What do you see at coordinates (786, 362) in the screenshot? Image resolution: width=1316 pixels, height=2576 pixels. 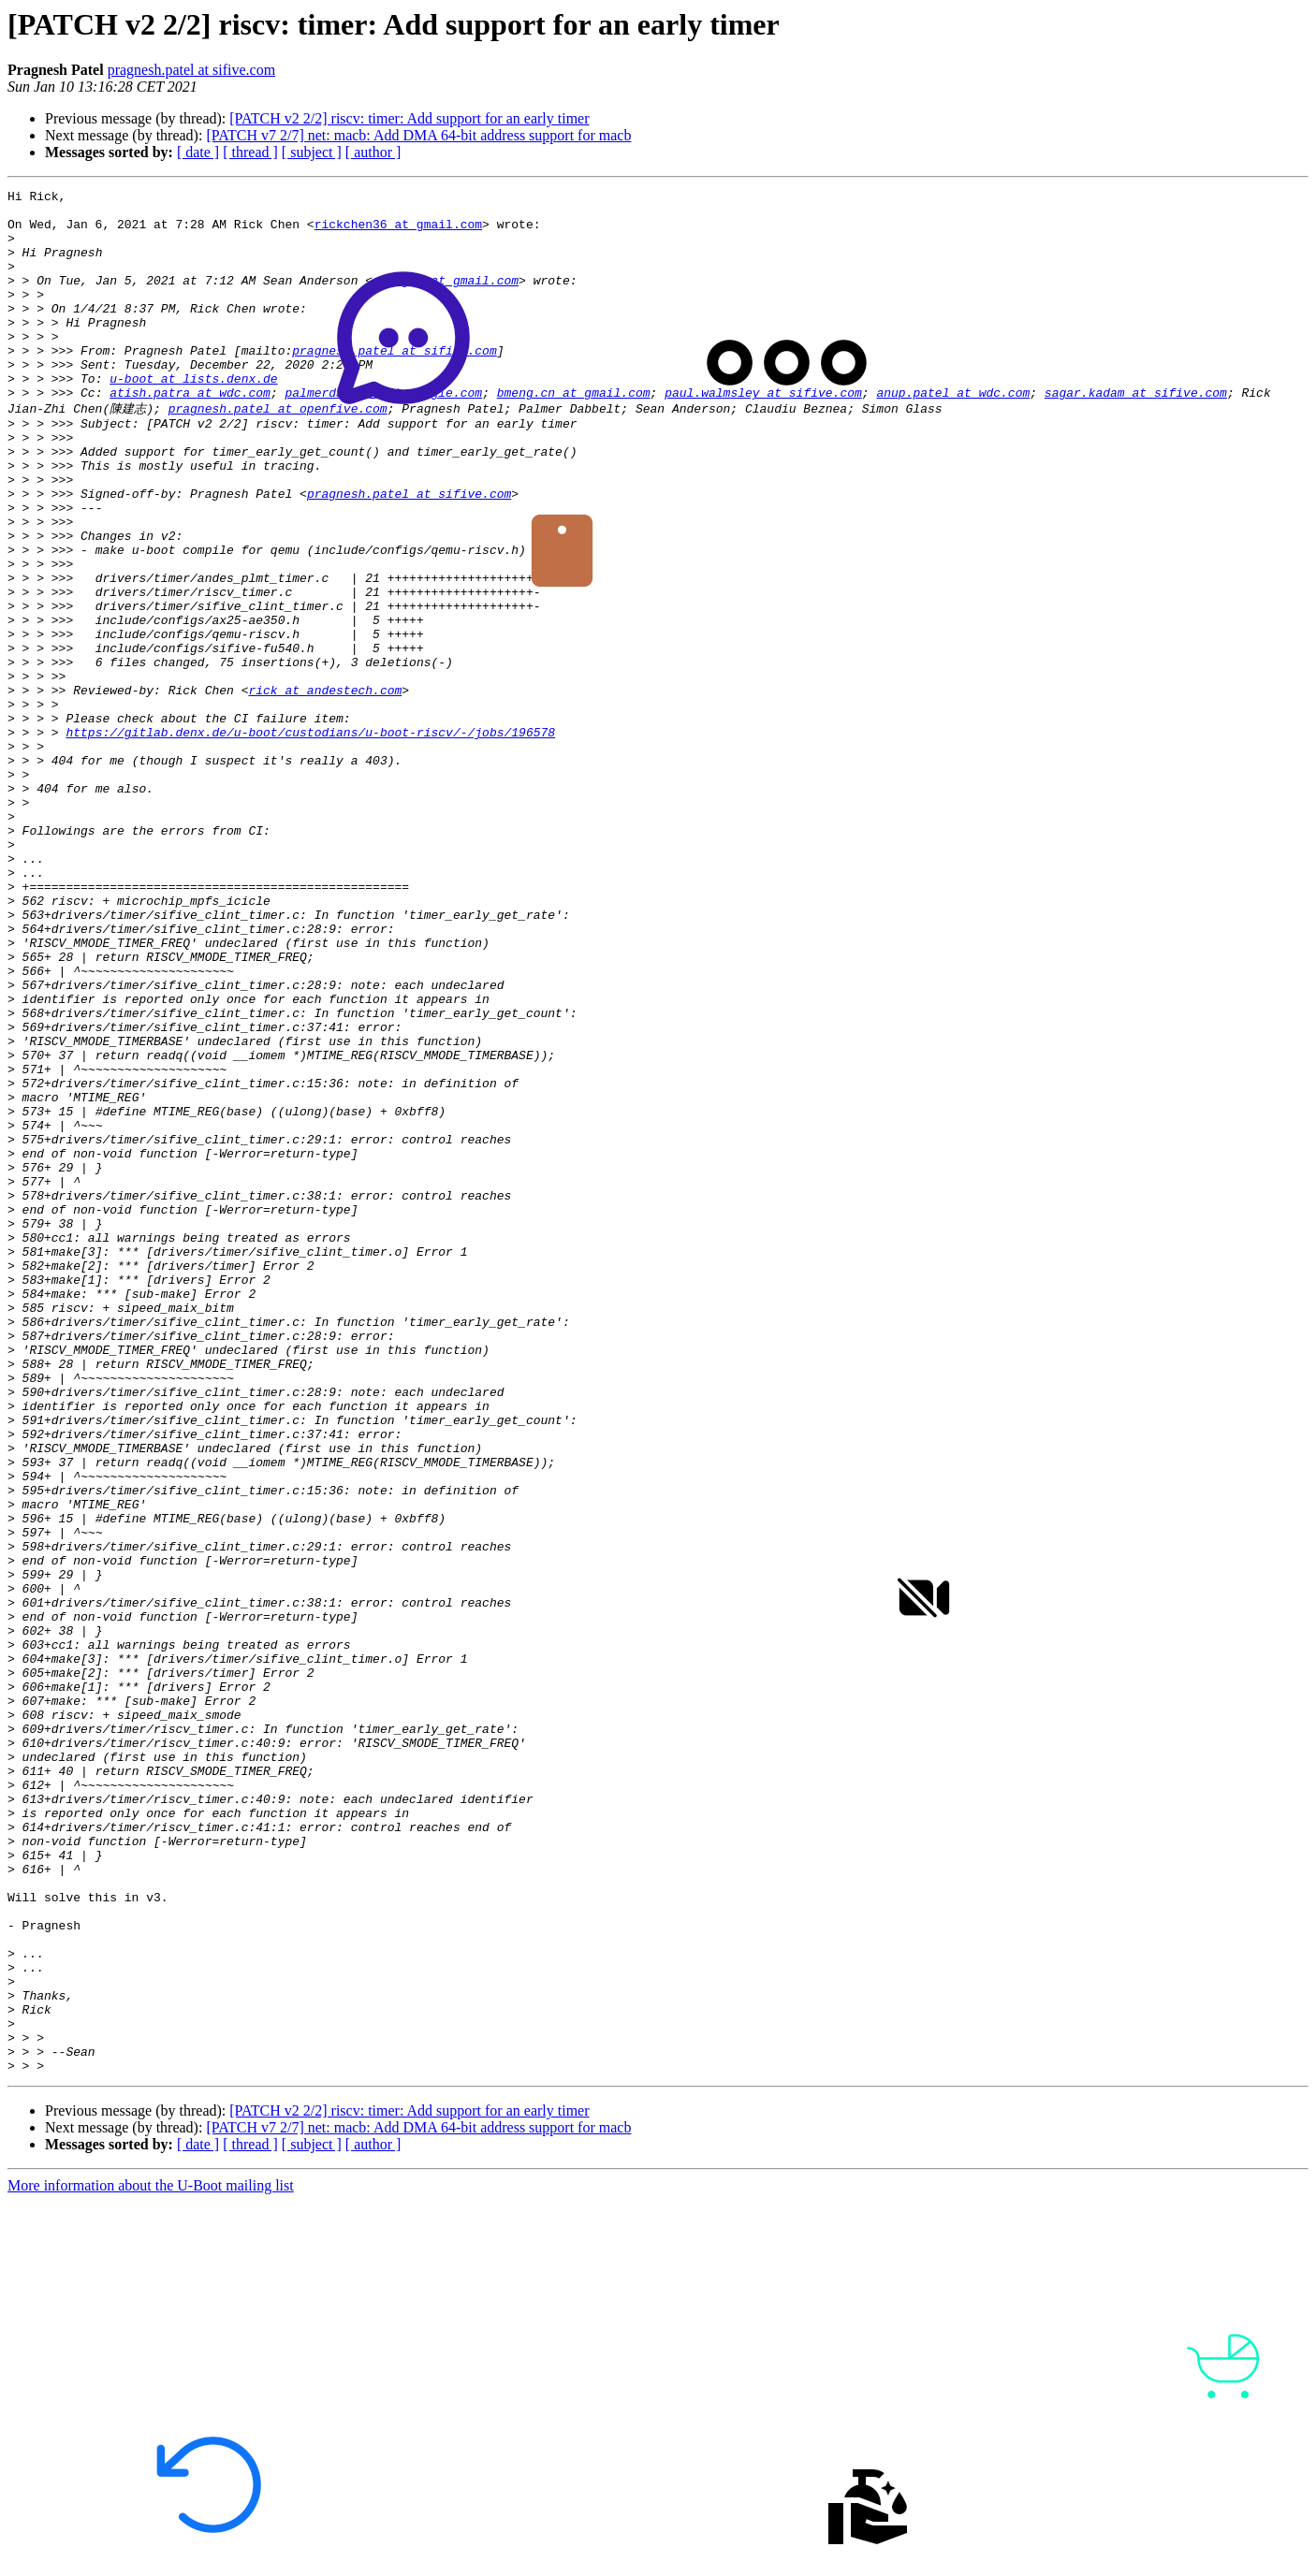 I see `open more options menu` at bounding box center [786, 362].